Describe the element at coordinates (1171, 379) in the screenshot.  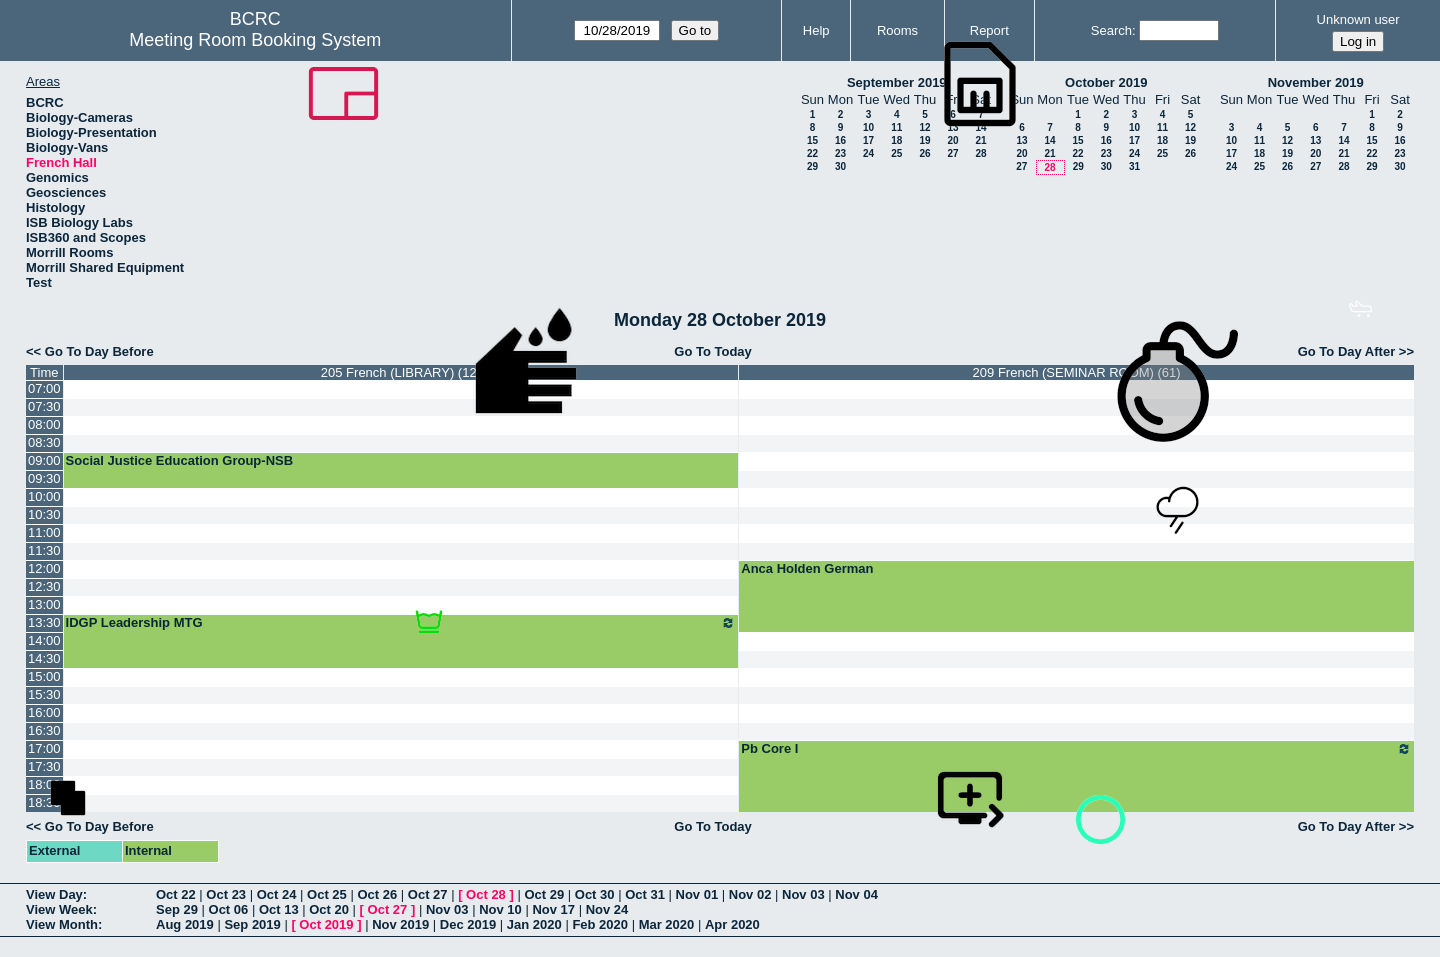
I see `indicates a destructive or irreversible action` at that location.